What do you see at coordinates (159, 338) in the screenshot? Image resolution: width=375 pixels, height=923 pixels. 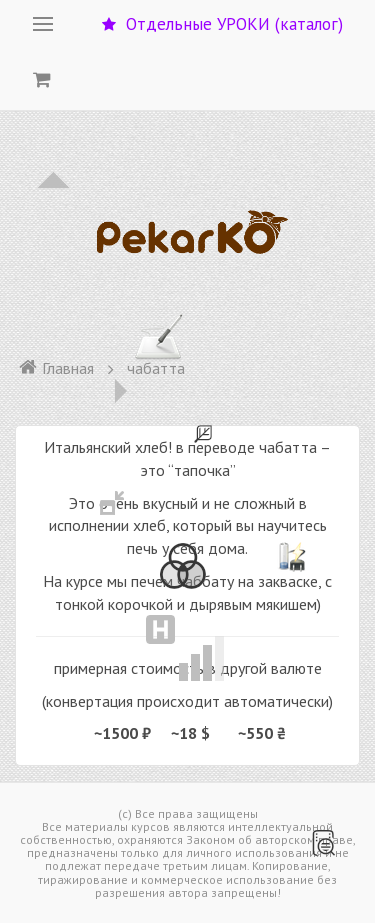 I see `connect a drawing tablet or stylus input device` at bounding box center [159, 338].